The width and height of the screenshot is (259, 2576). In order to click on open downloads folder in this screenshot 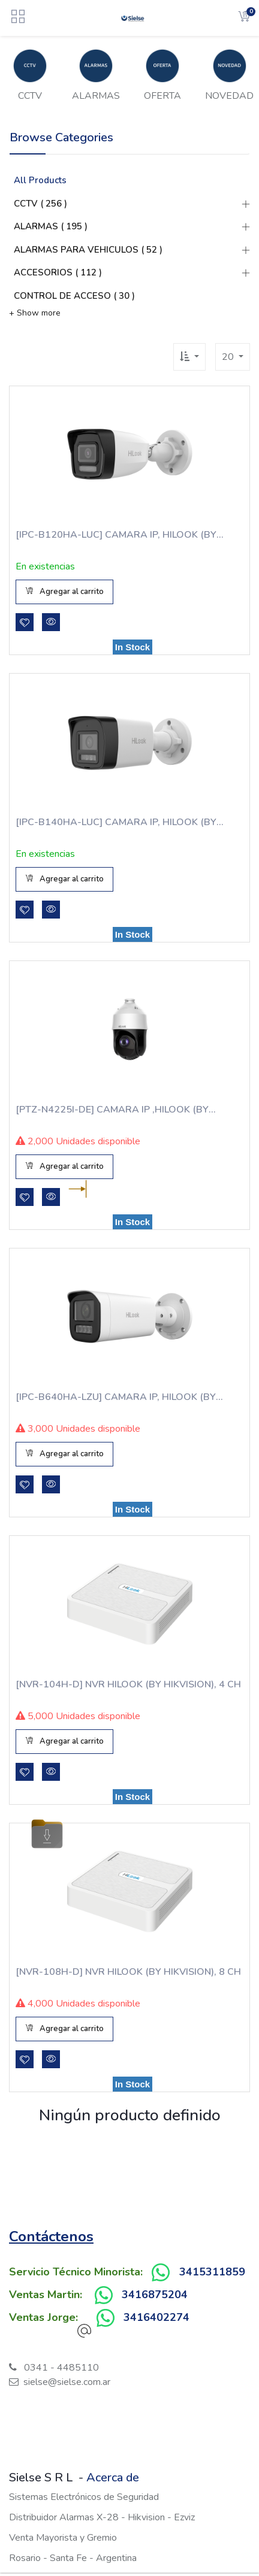, I will do `click(47, 1833)`.